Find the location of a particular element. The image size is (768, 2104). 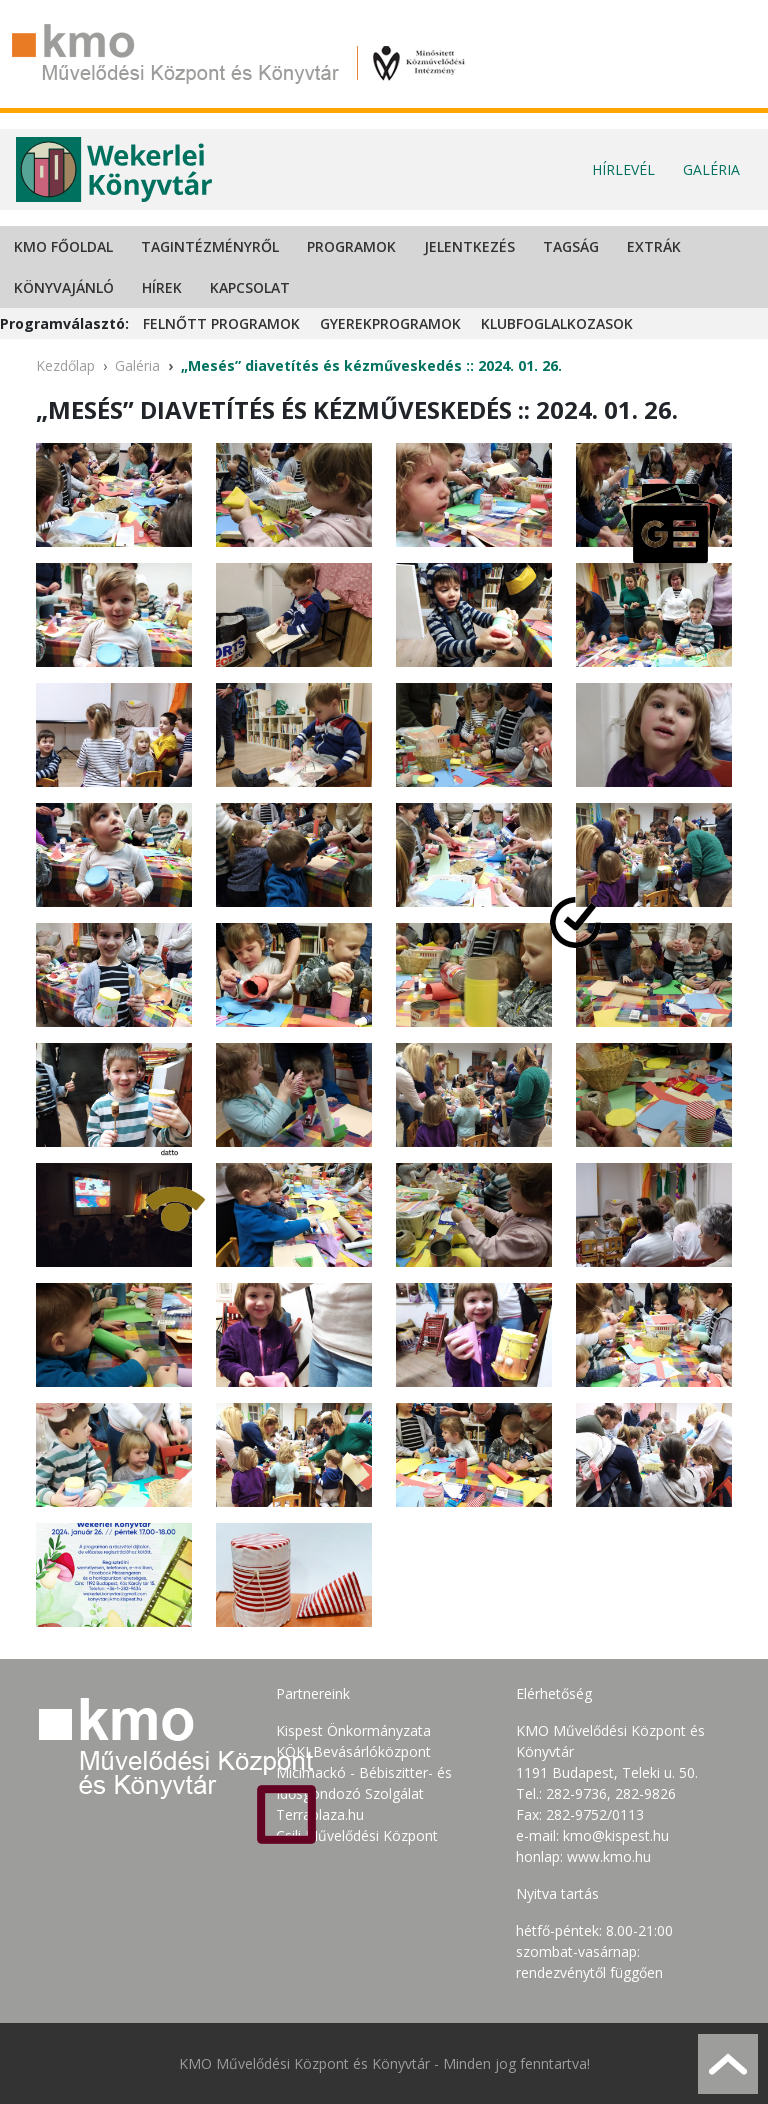

open the TickTick task management app is located at coordinates (575, 922).